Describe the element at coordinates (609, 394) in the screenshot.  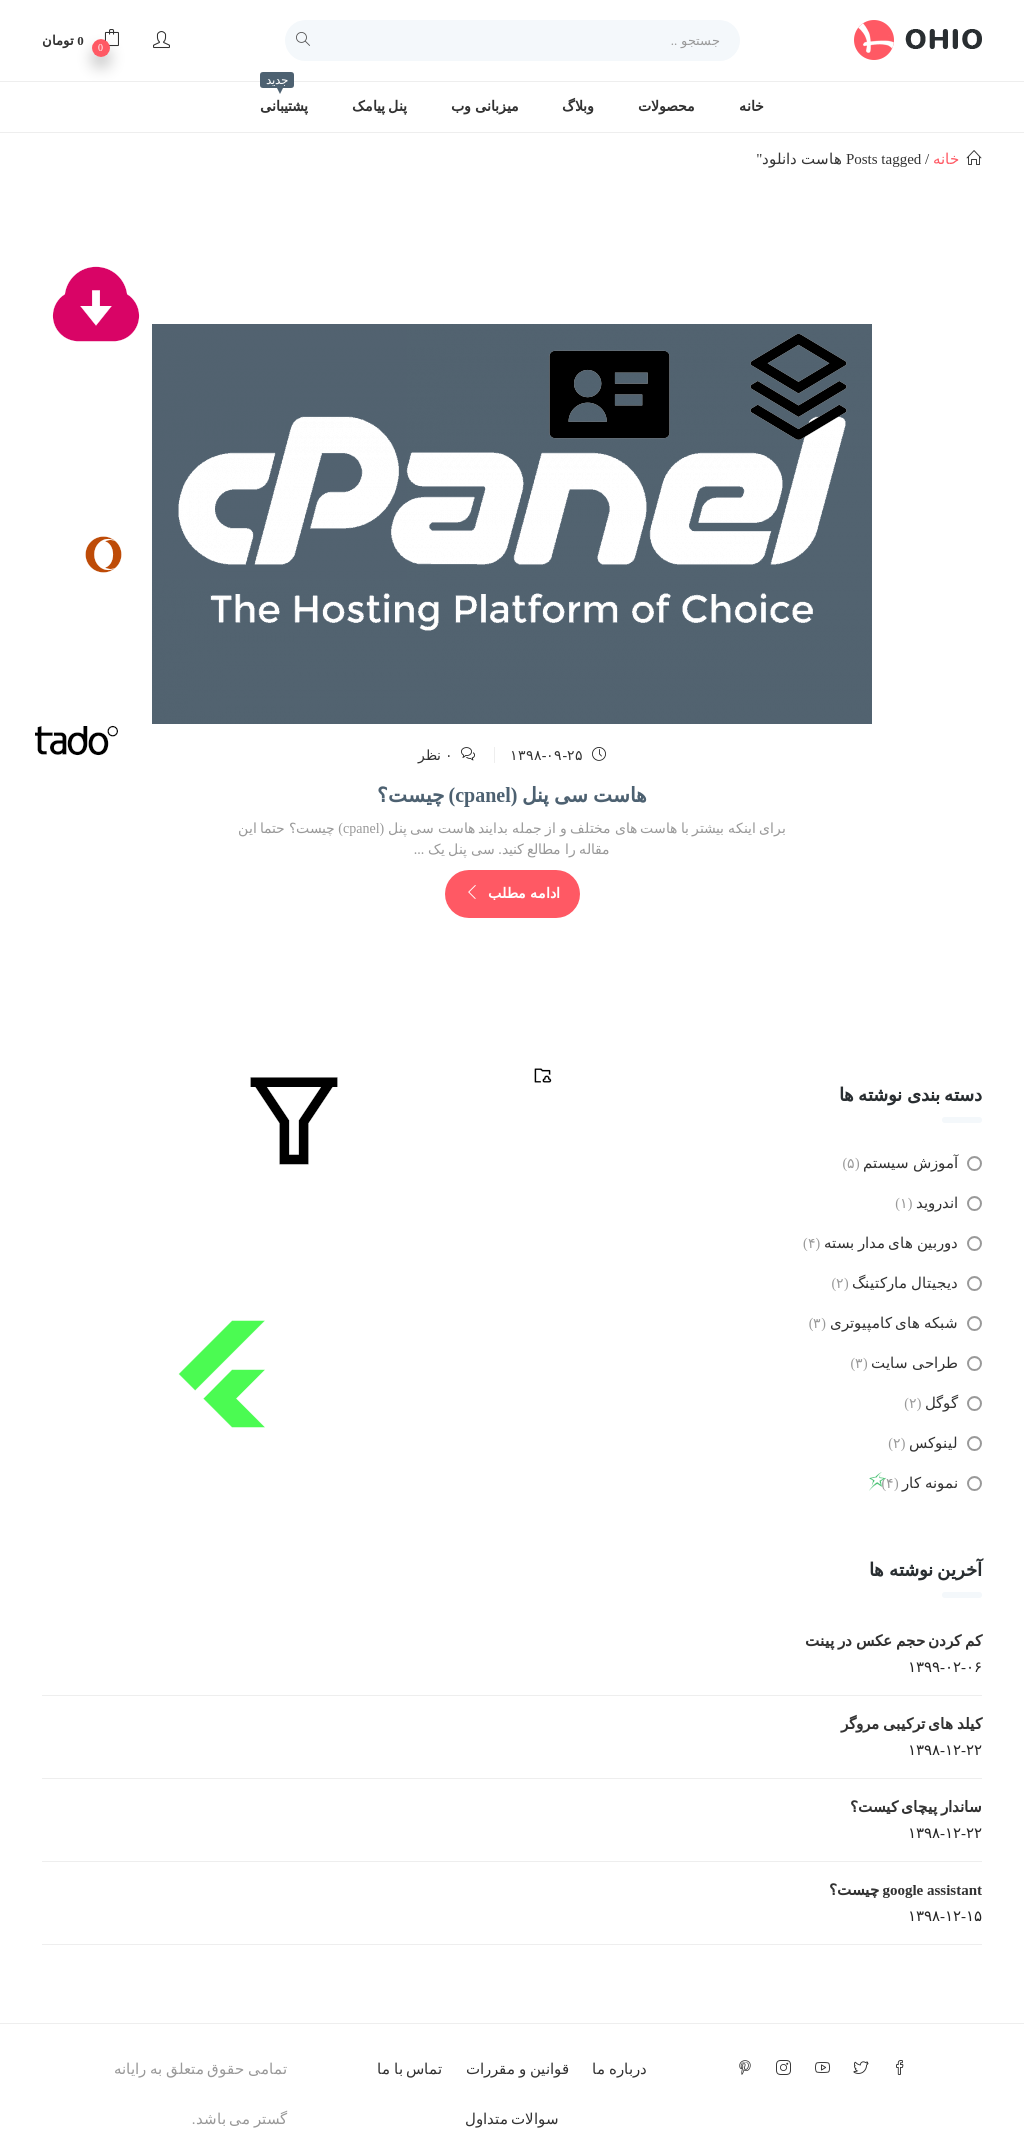
I see `view your profile or identification details` at that location.